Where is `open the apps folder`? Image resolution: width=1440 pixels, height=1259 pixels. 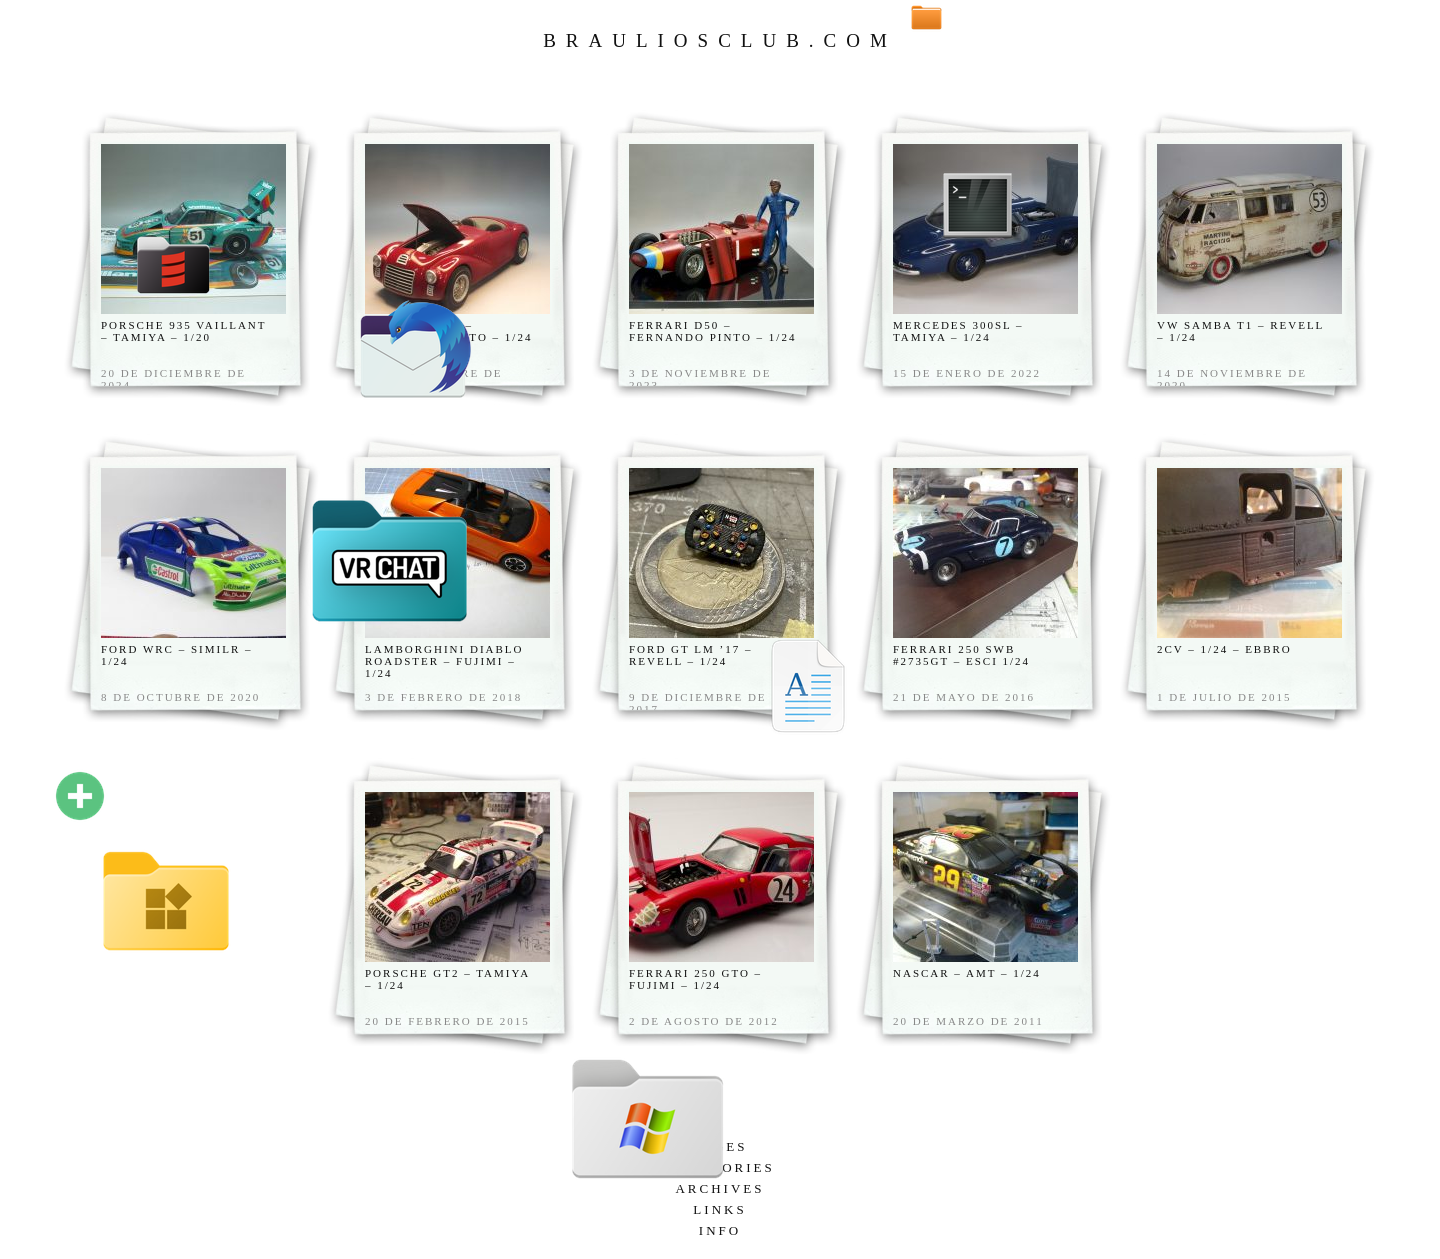 open the apps folder is located at coordinates (165, 904).